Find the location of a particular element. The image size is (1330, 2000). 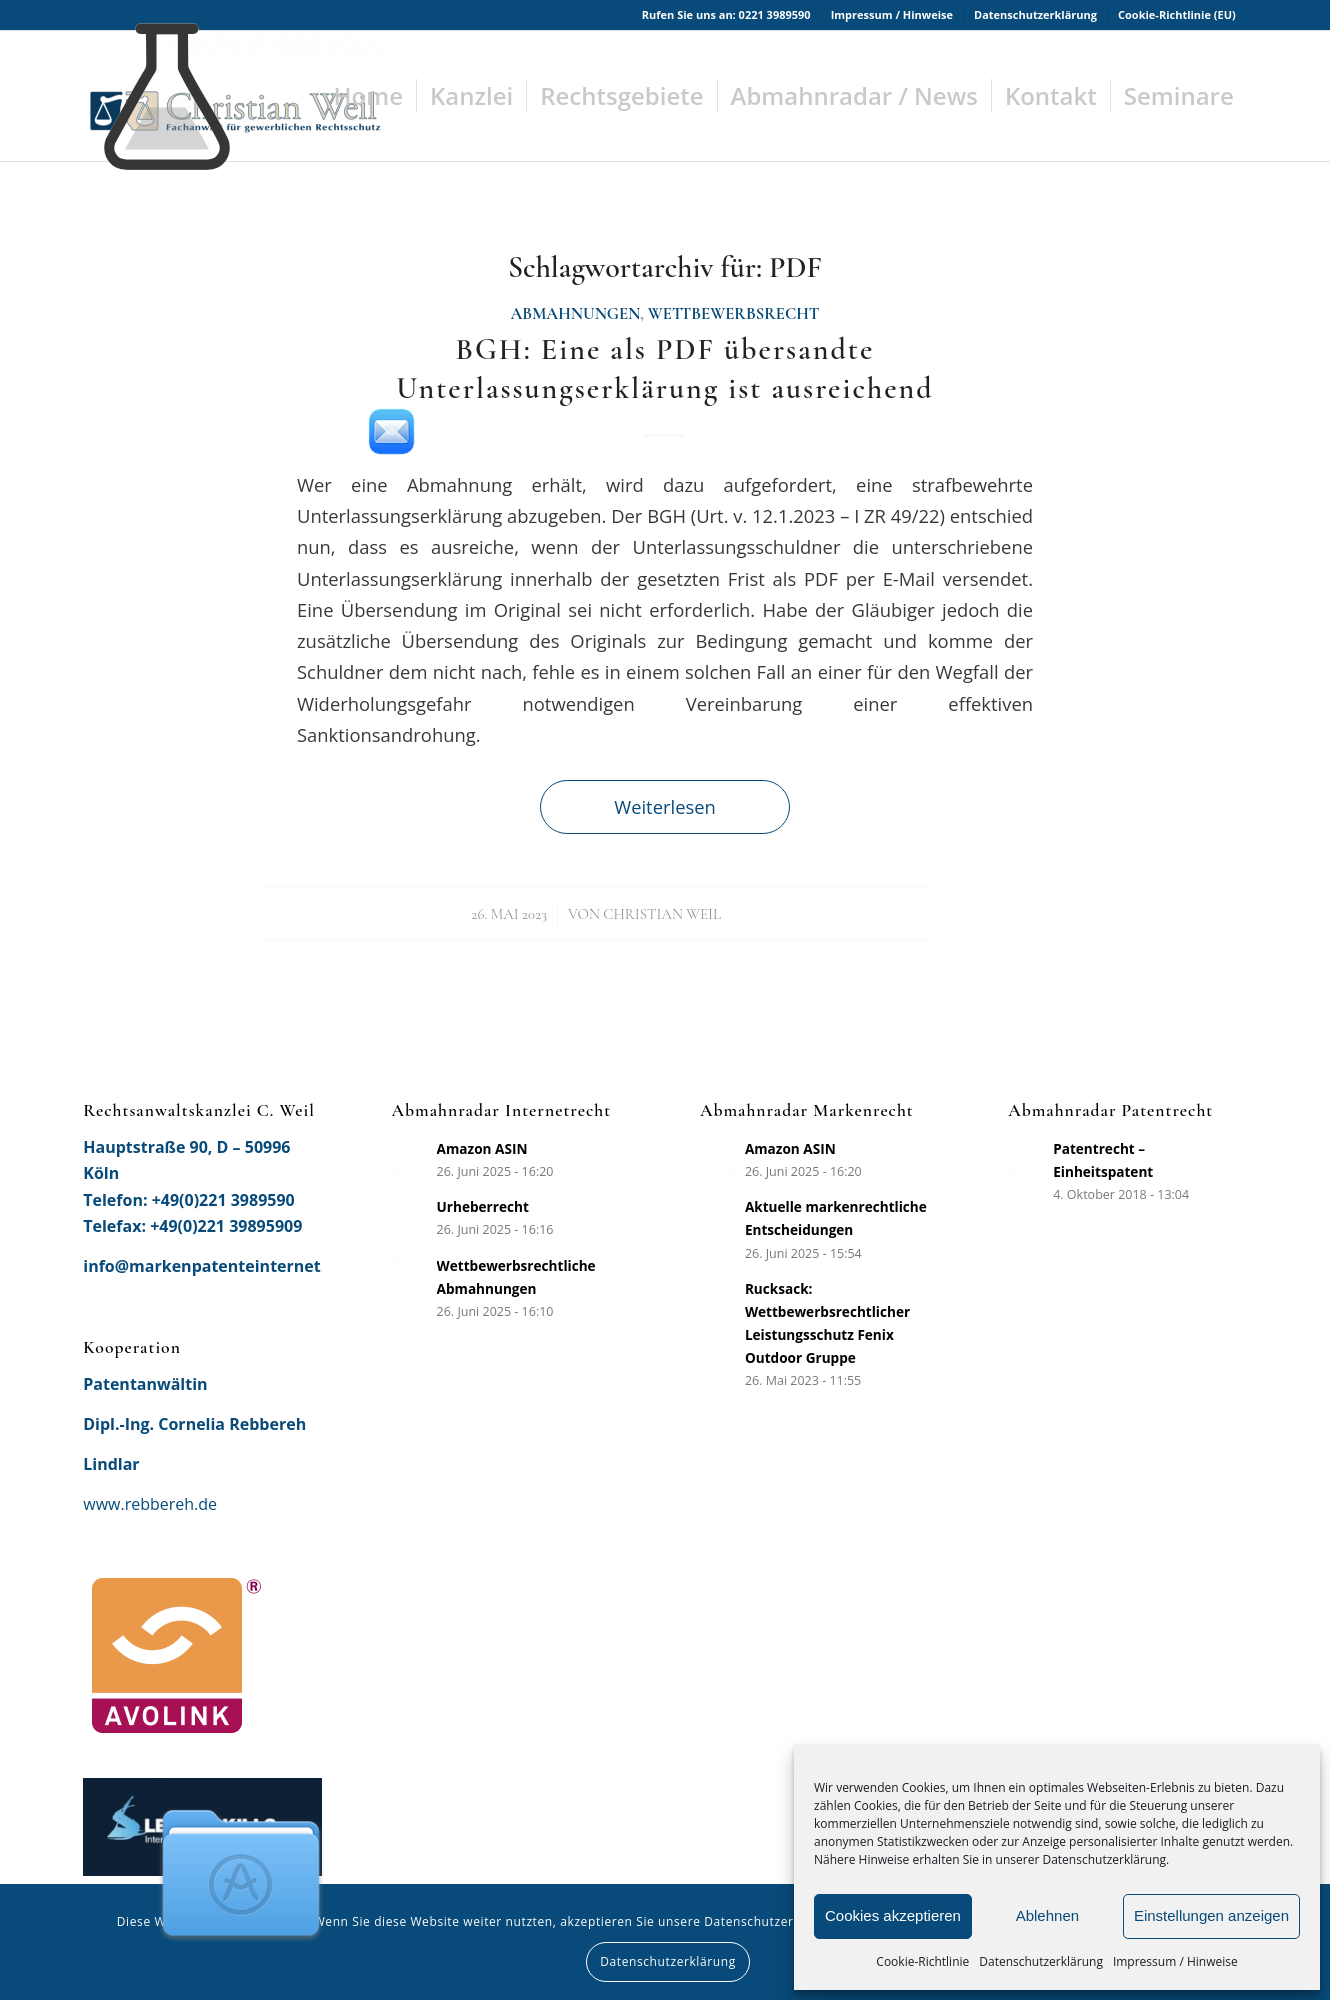

open the Mail app is located at coordinates (391, 431).